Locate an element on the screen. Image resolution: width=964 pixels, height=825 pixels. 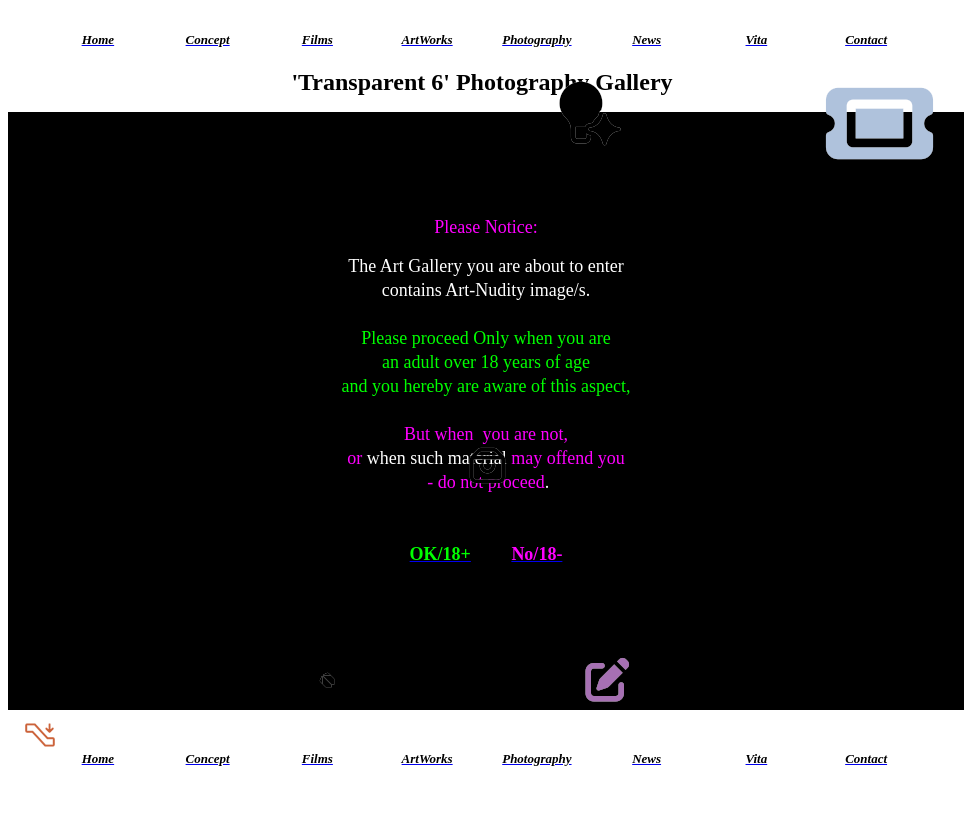
edit or modify content is located at coordinates (607, 679).